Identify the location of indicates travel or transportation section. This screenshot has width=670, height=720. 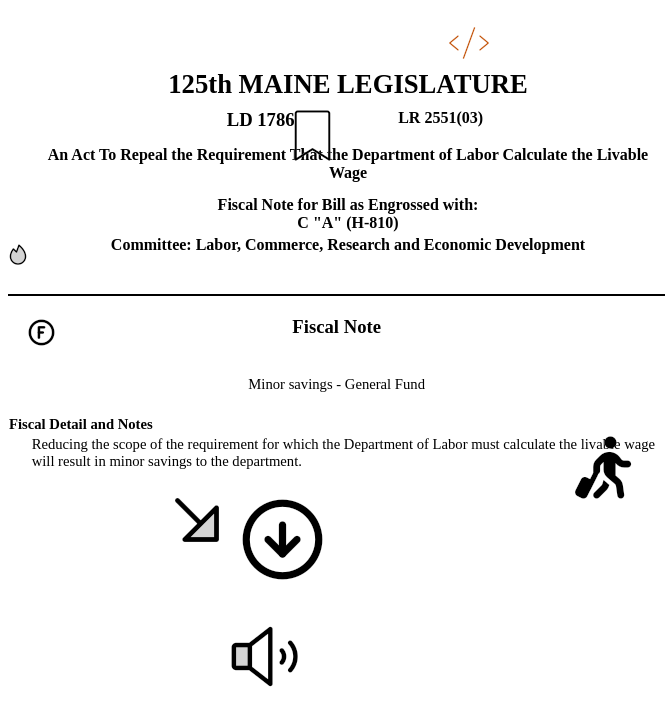
(603, 467).